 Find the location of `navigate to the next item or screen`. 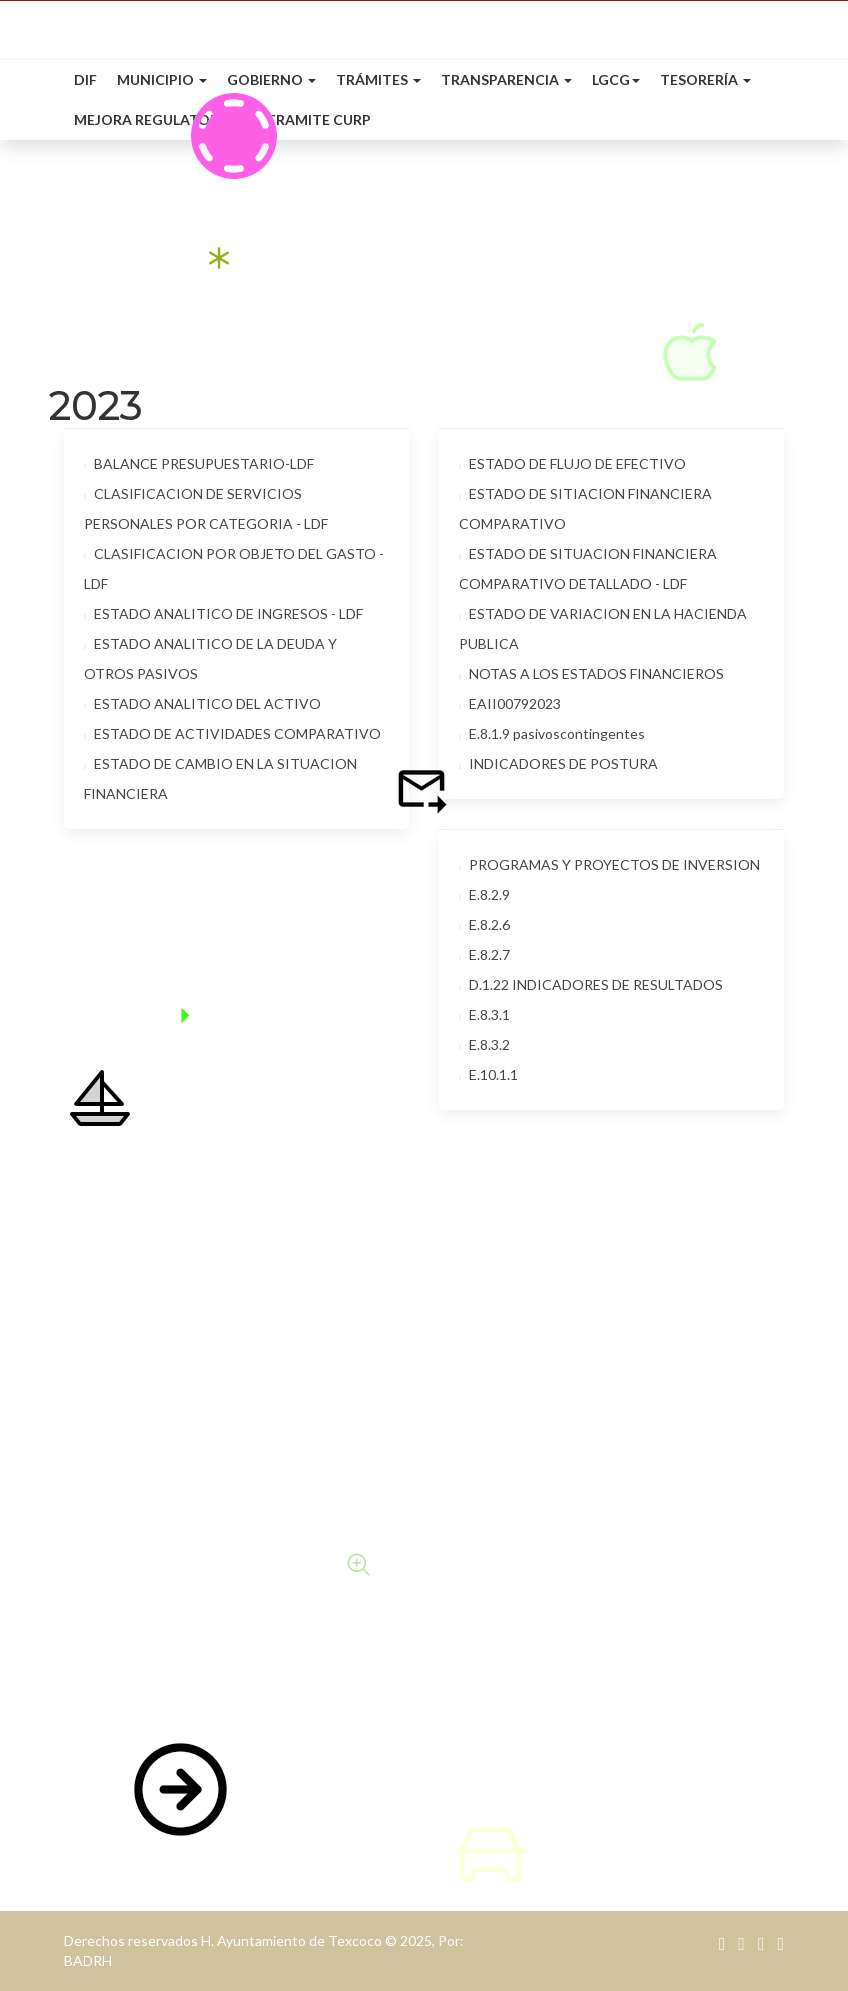

navigate to the next item or screen is located at coordinates (184, 1015).